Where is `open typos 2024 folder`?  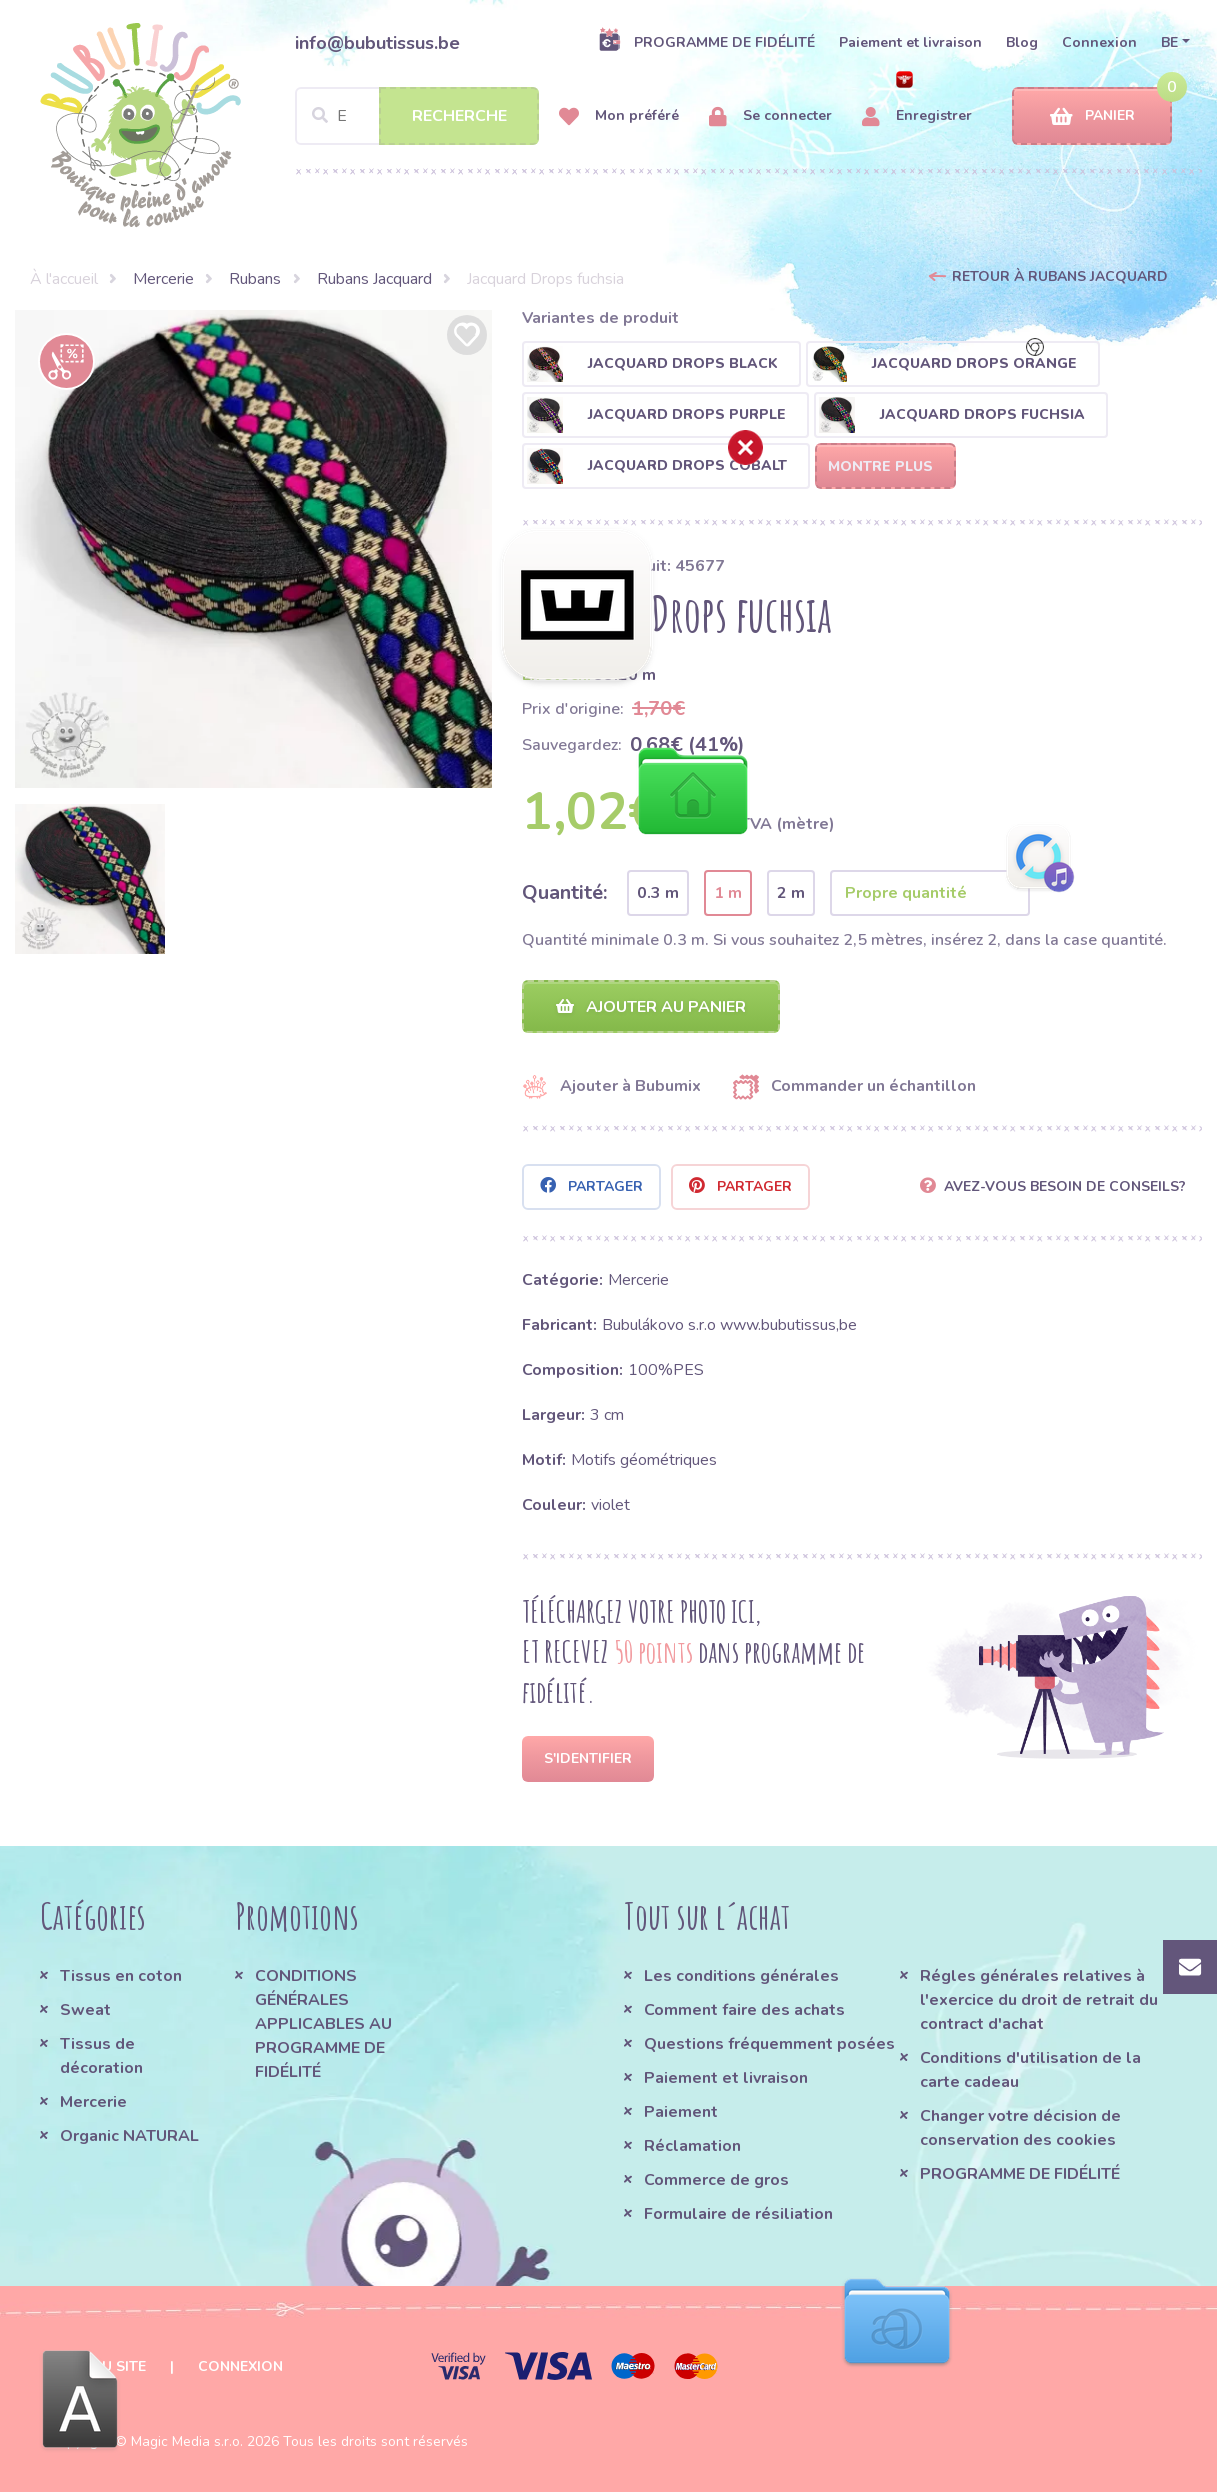 open typos 2024 folder is located at coordinates (897, 2321).